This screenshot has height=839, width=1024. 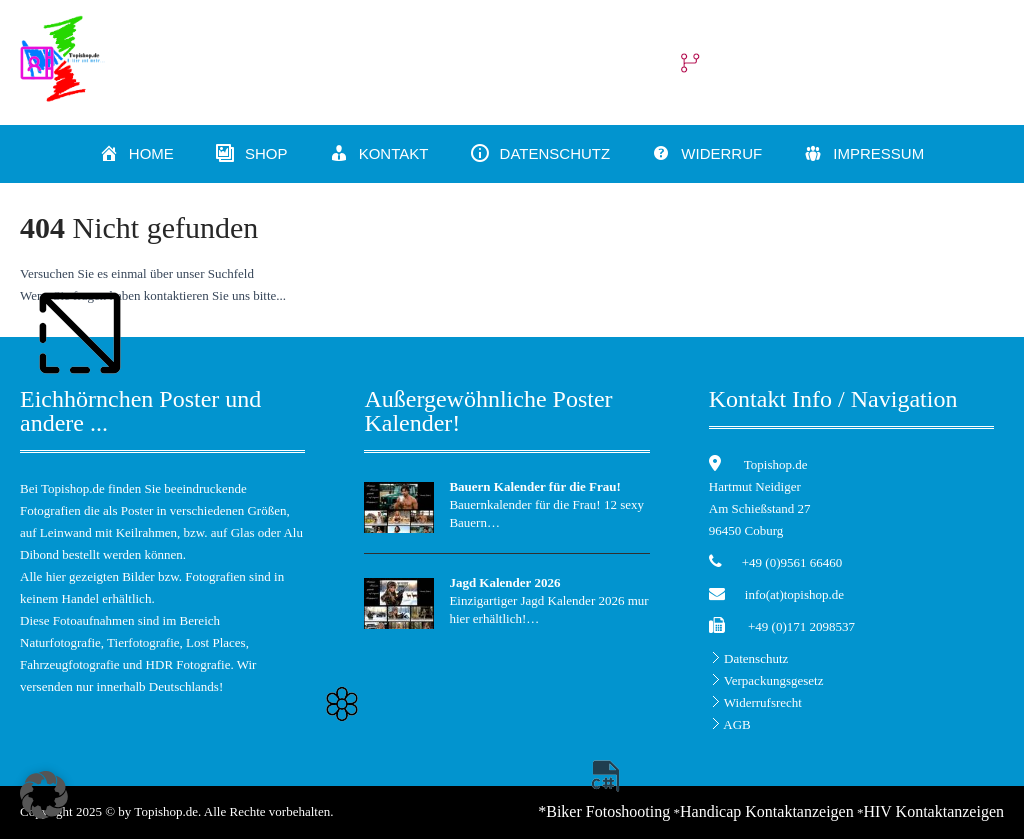 I want to click on view repository branches, so click(x=689, y=63).